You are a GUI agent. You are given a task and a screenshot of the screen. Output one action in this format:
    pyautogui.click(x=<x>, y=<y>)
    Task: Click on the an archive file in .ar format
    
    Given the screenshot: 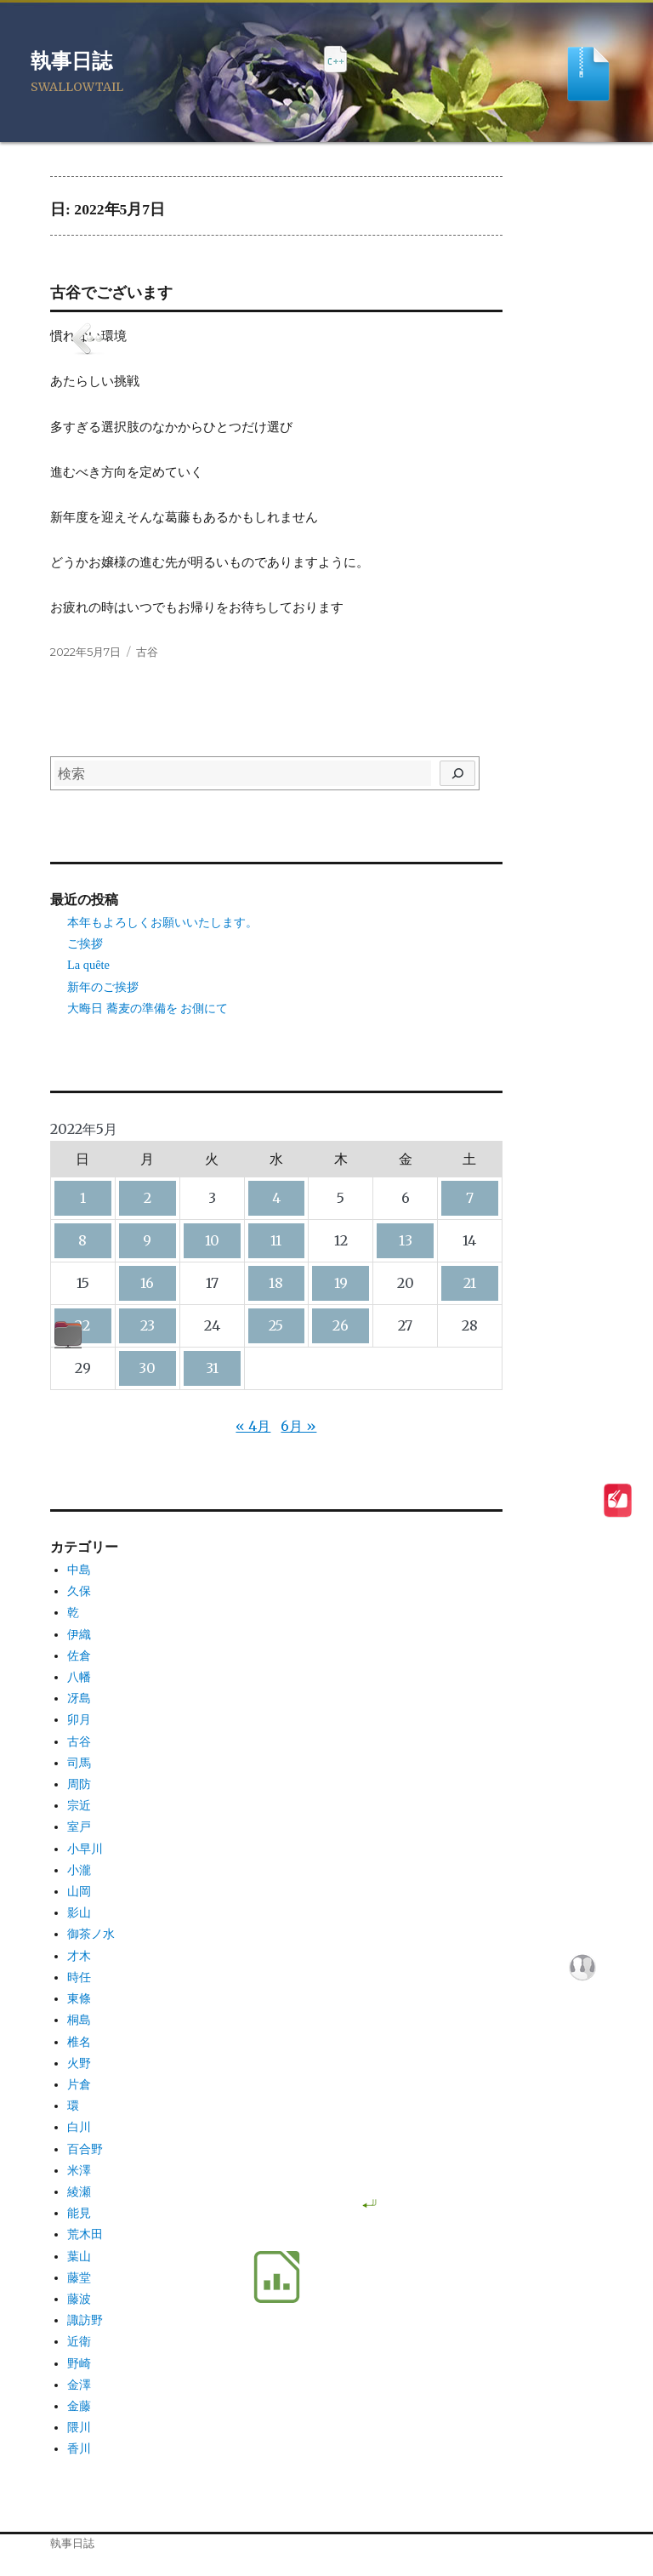 What is the action you would take?
    pyautogui.click(x=588, y=75)
    